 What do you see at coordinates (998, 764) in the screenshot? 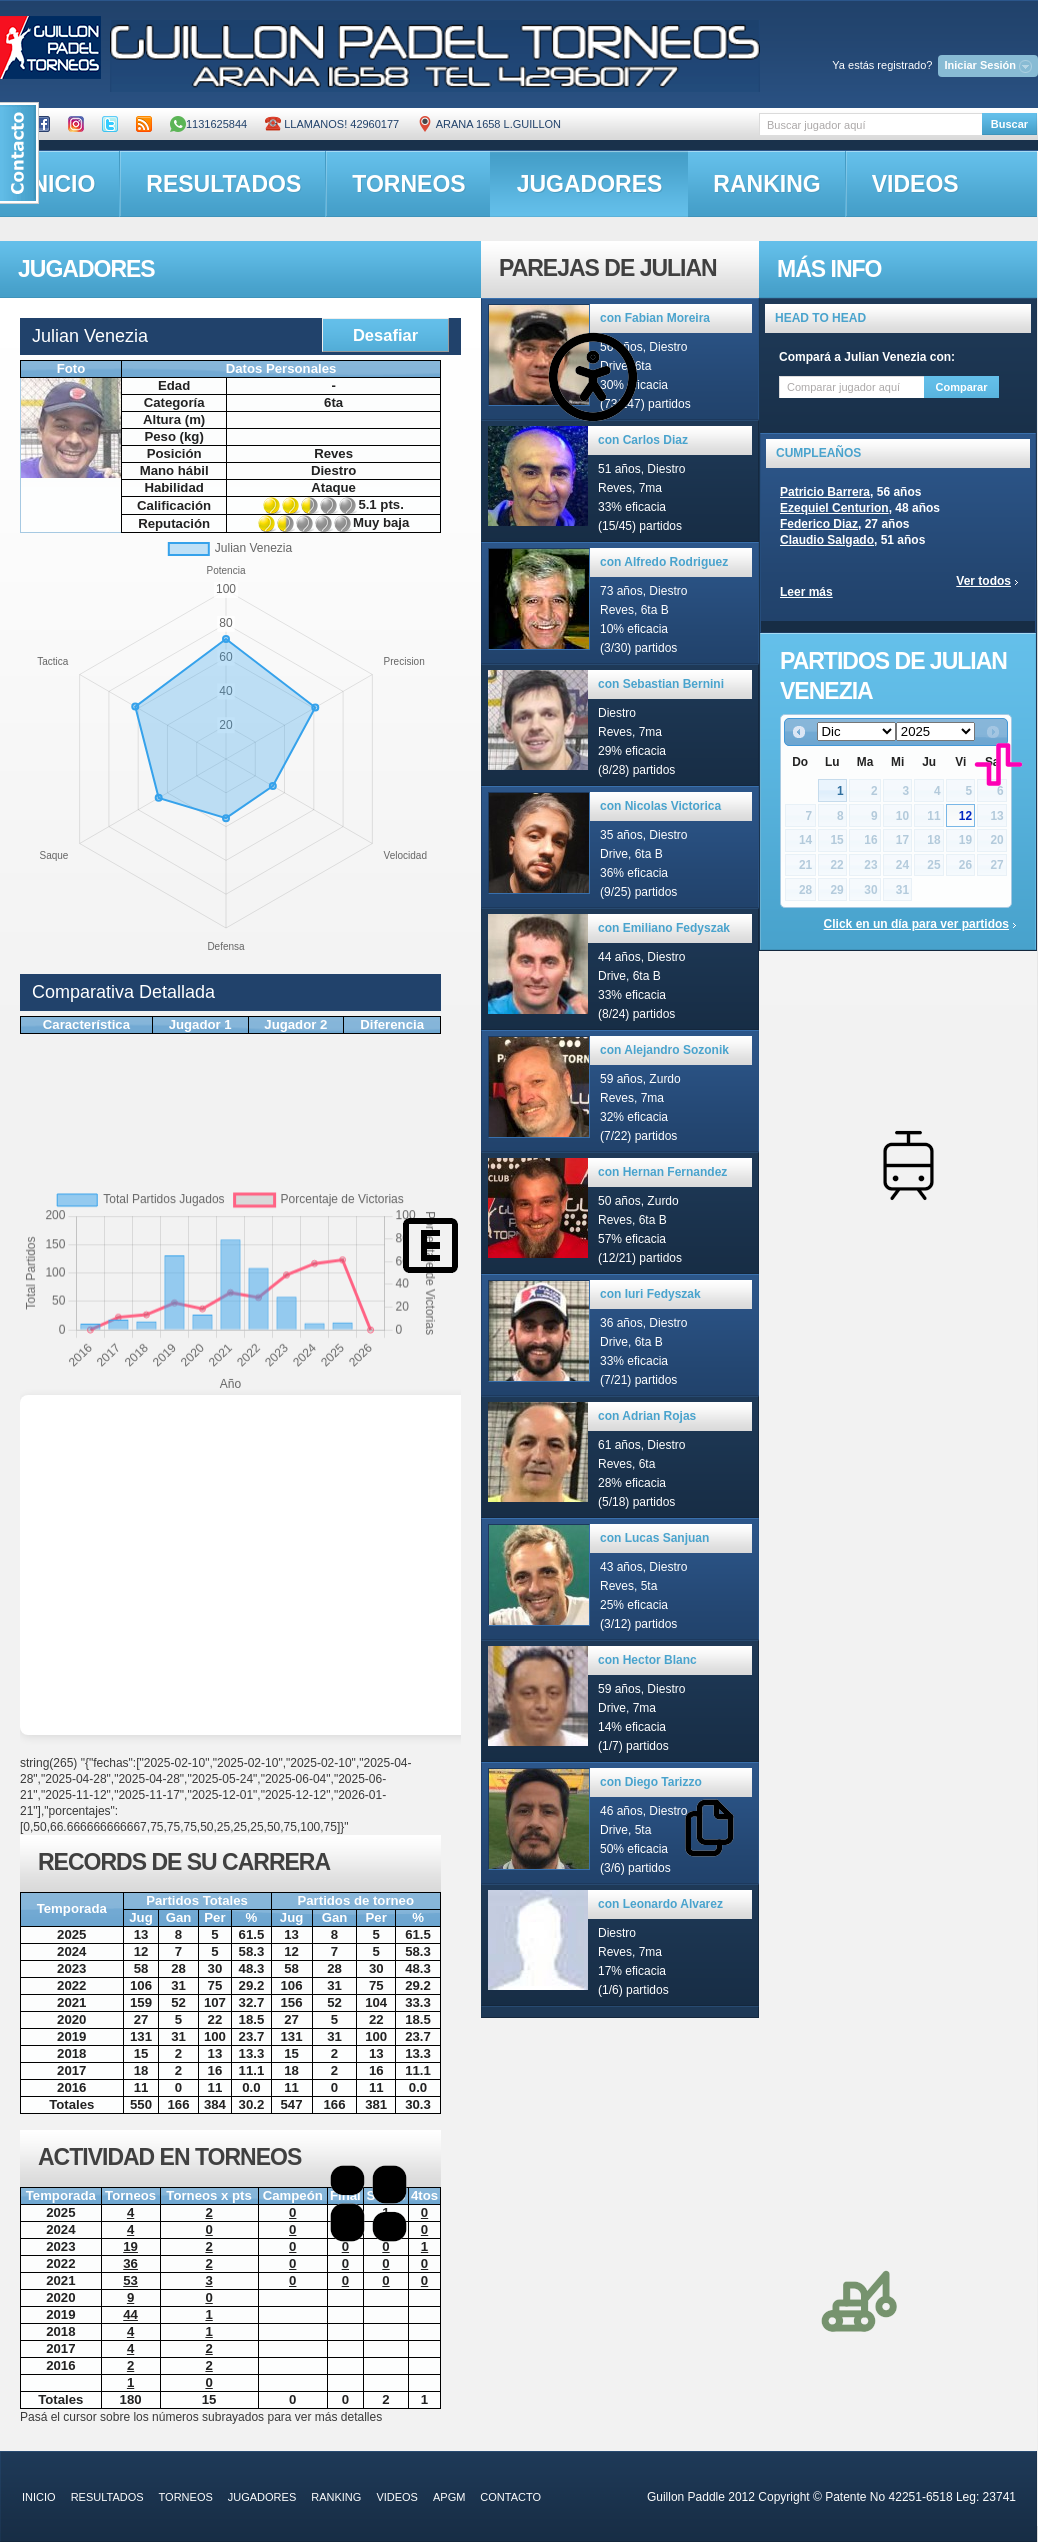
I see `toggle square wave signal output` at bounding box center [998, 764].